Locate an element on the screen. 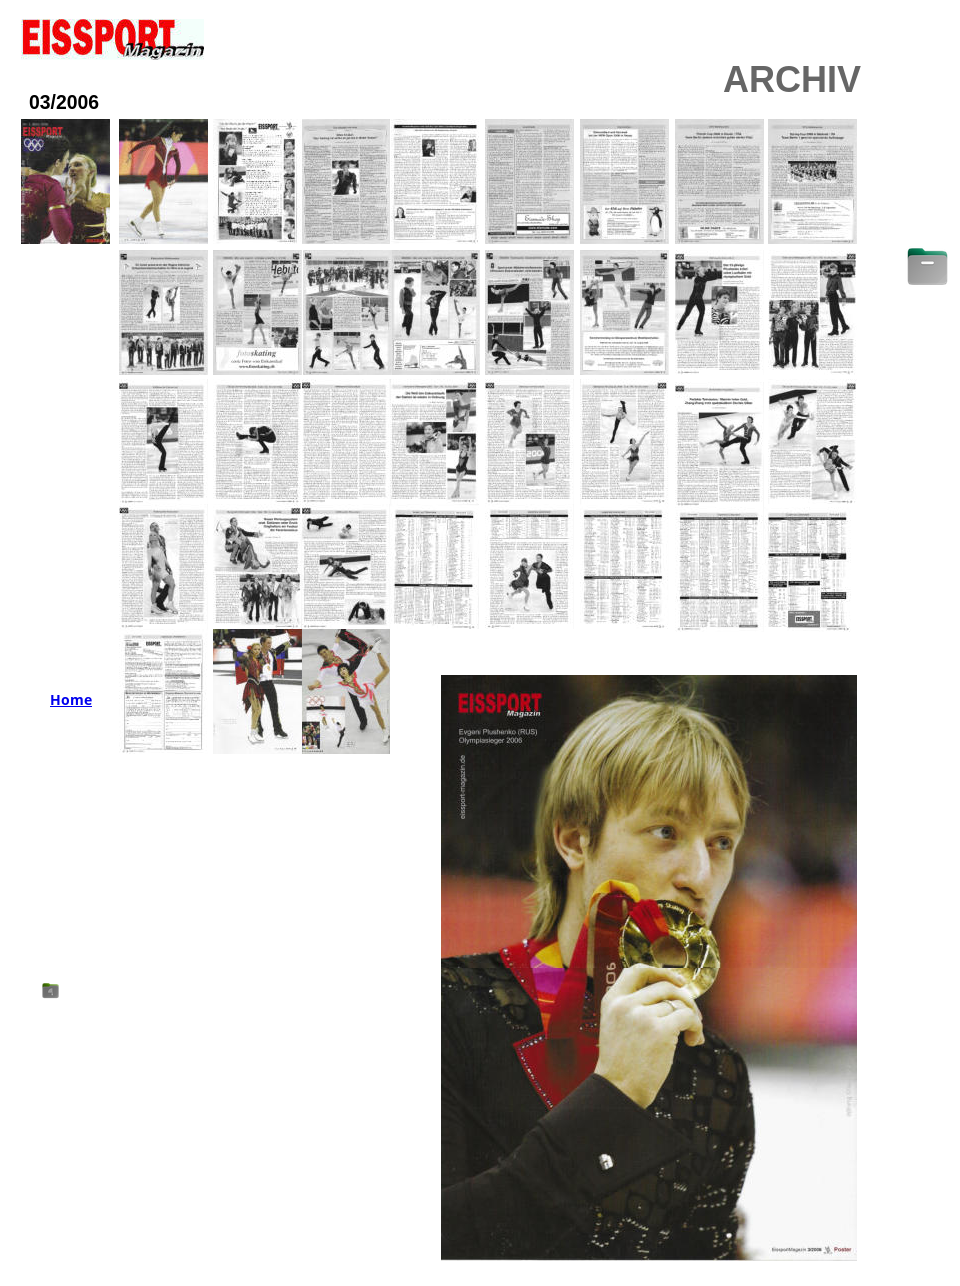 This screenshot has width=960, height=1286. open the file manager application is located at coordinates (927, 266).